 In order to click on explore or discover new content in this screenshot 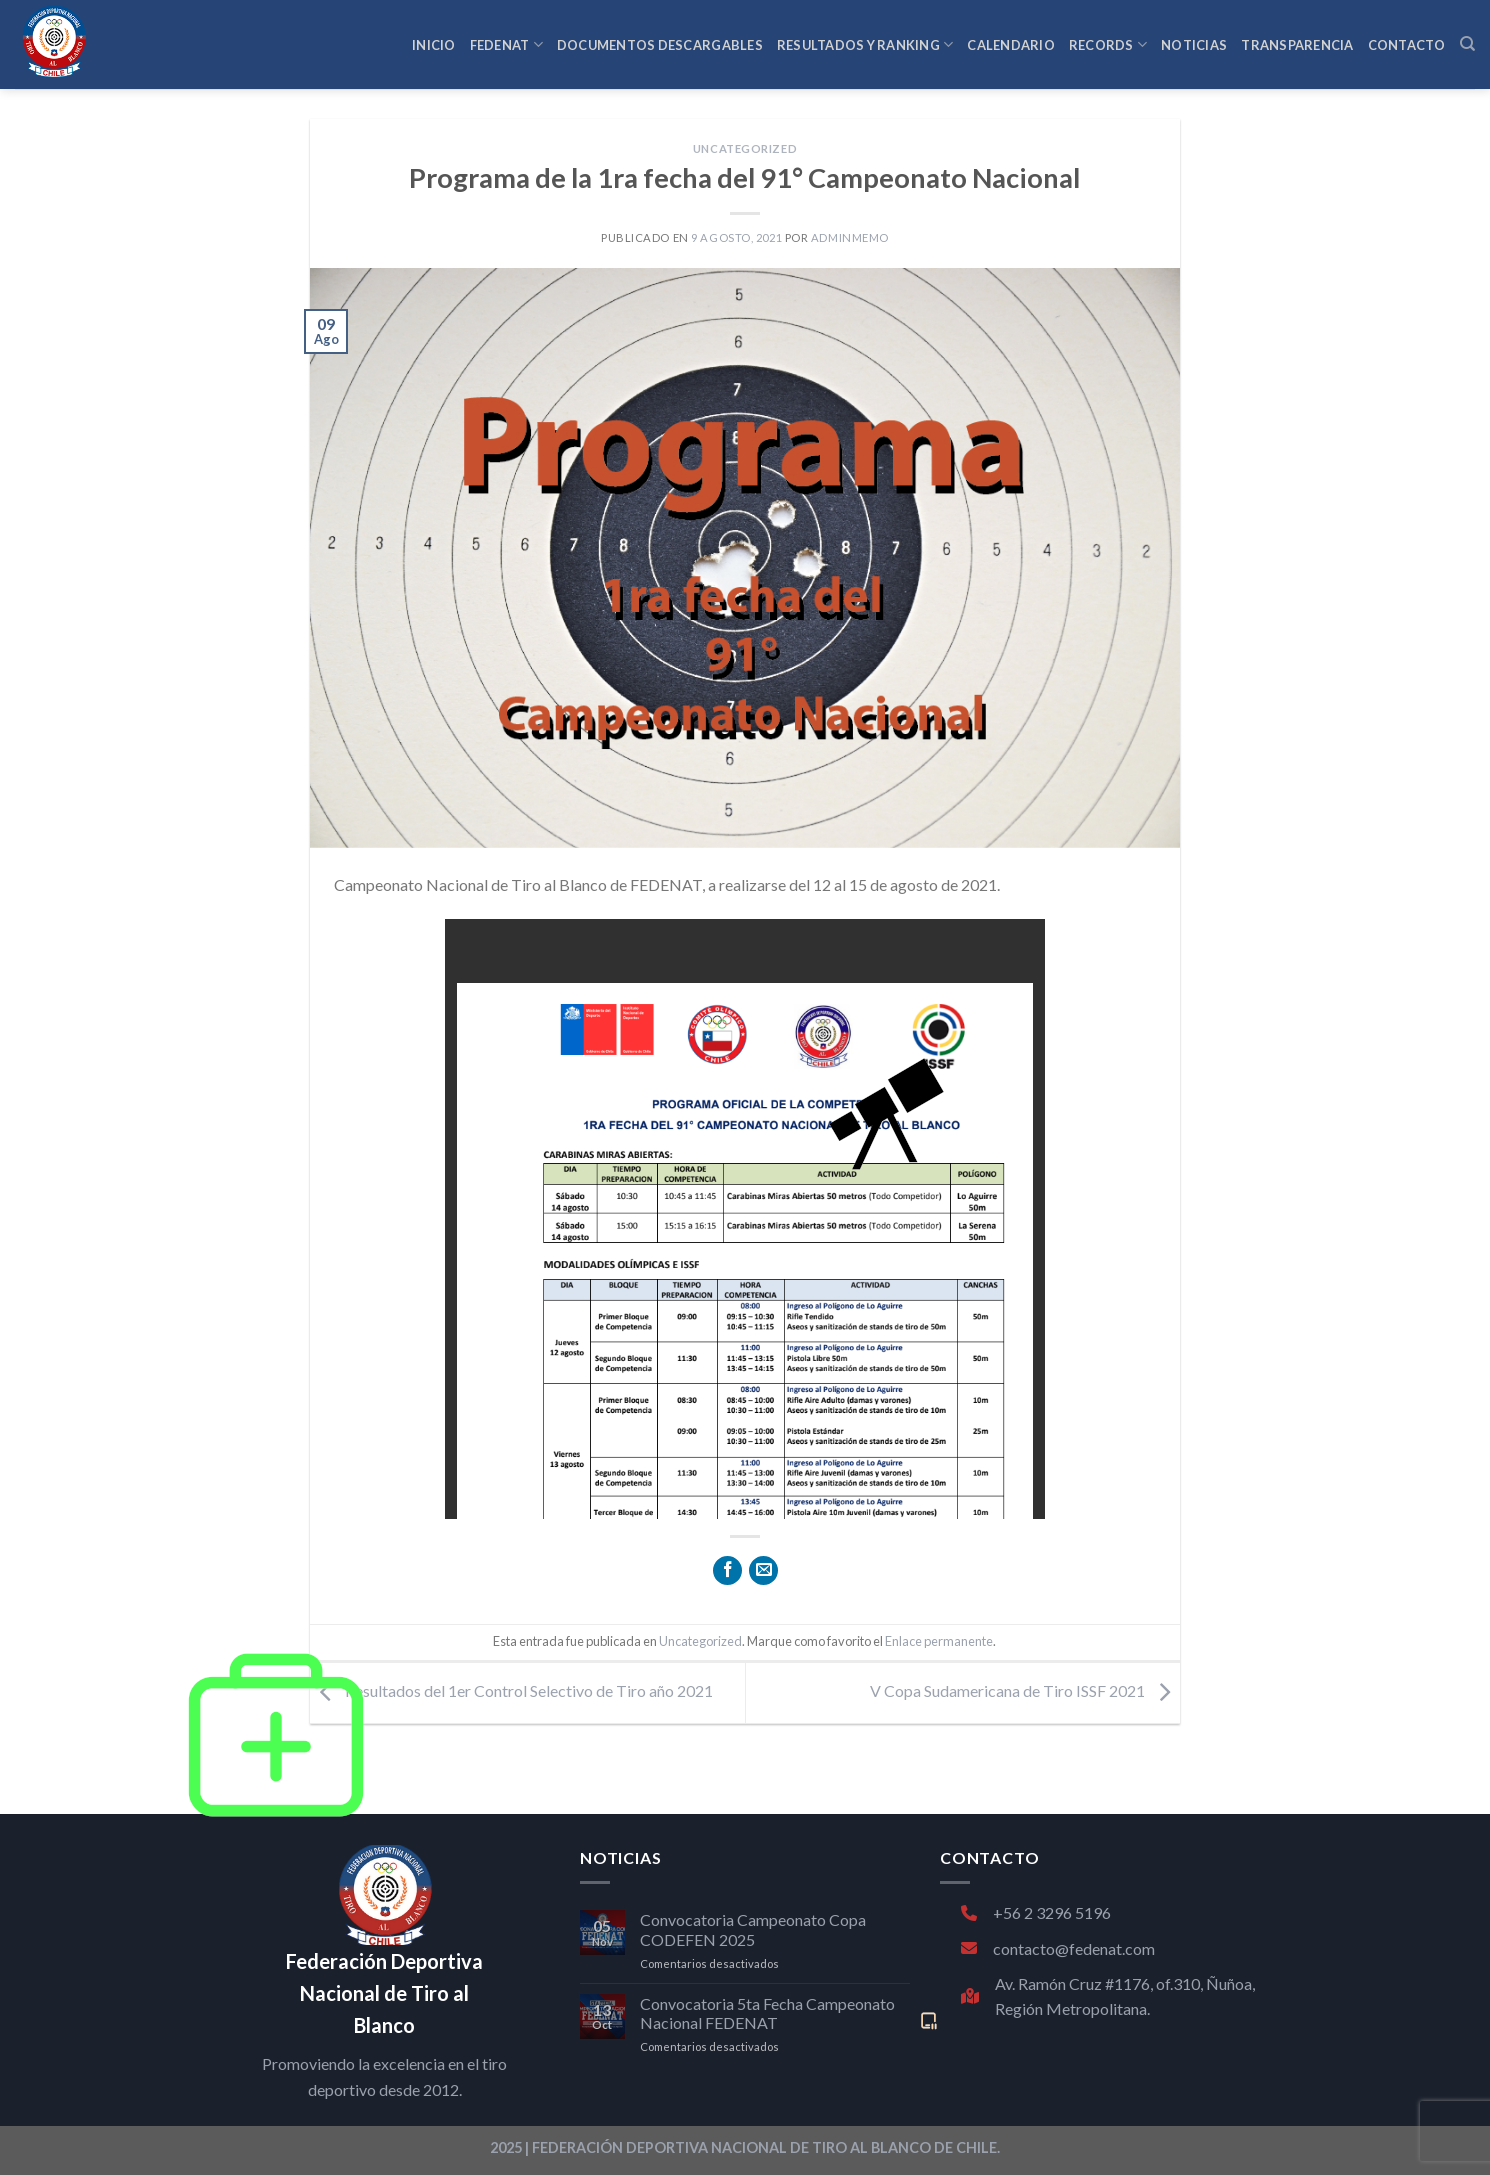, I will do `click(886, 1115)`.